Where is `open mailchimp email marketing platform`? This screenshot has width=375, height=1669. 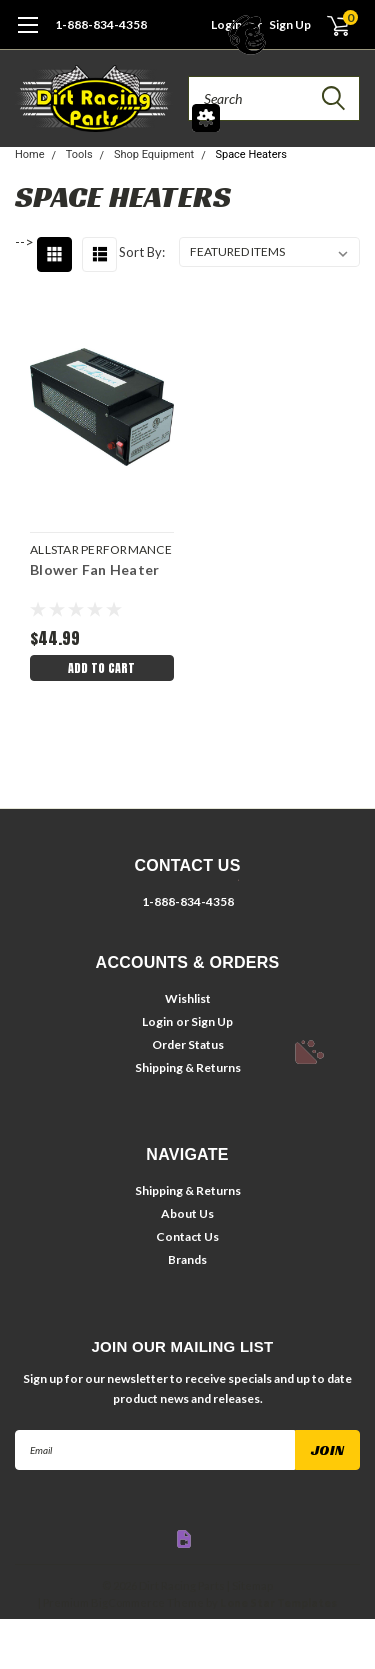
open mailchimp email marketing platform is located at coordinates (247, 35).